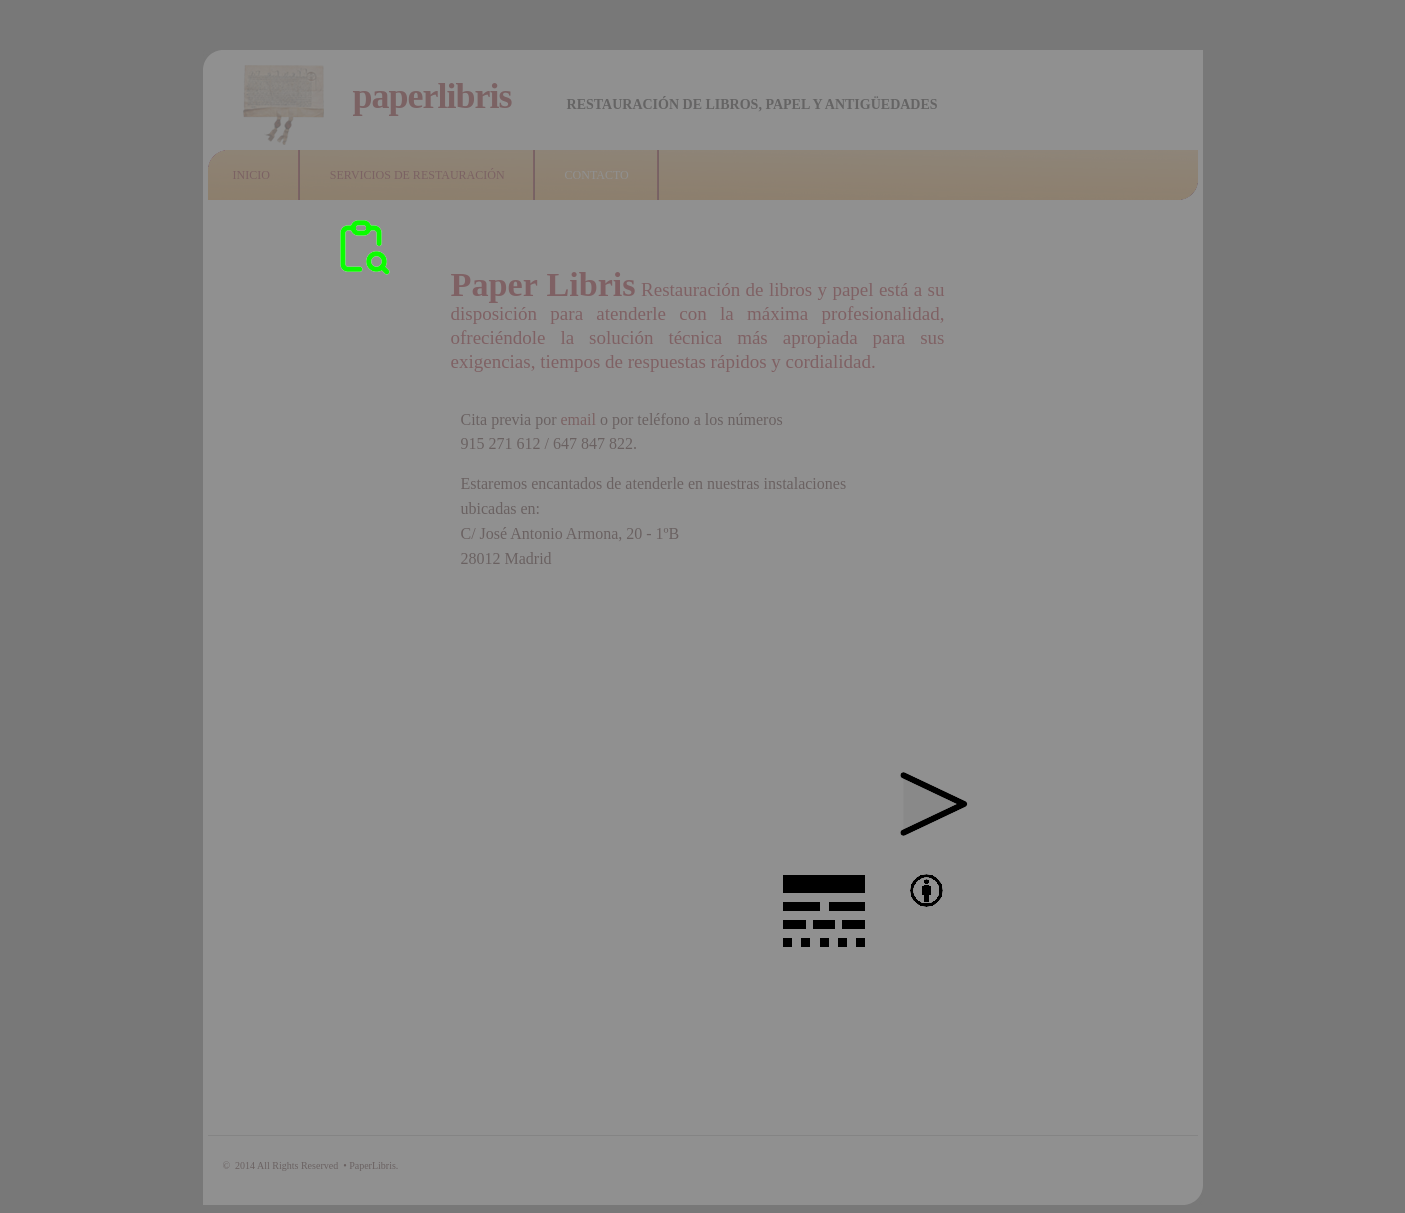 This screenshot has width=1405, height=1213. I want to click on change text line spacing or density, so click(824, 911).